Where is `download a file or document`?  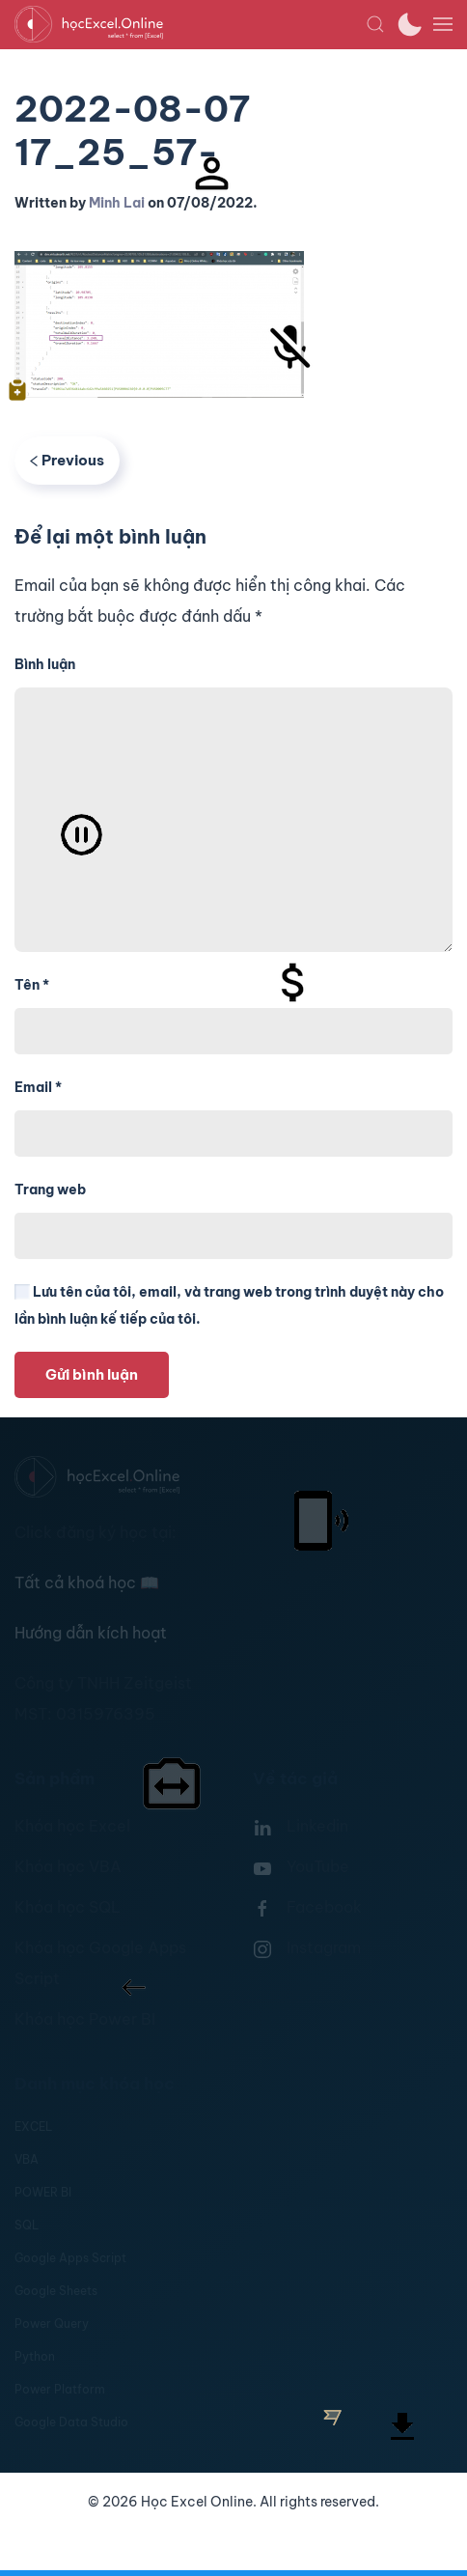
download a file or document is located at coordinates (402, 2427).